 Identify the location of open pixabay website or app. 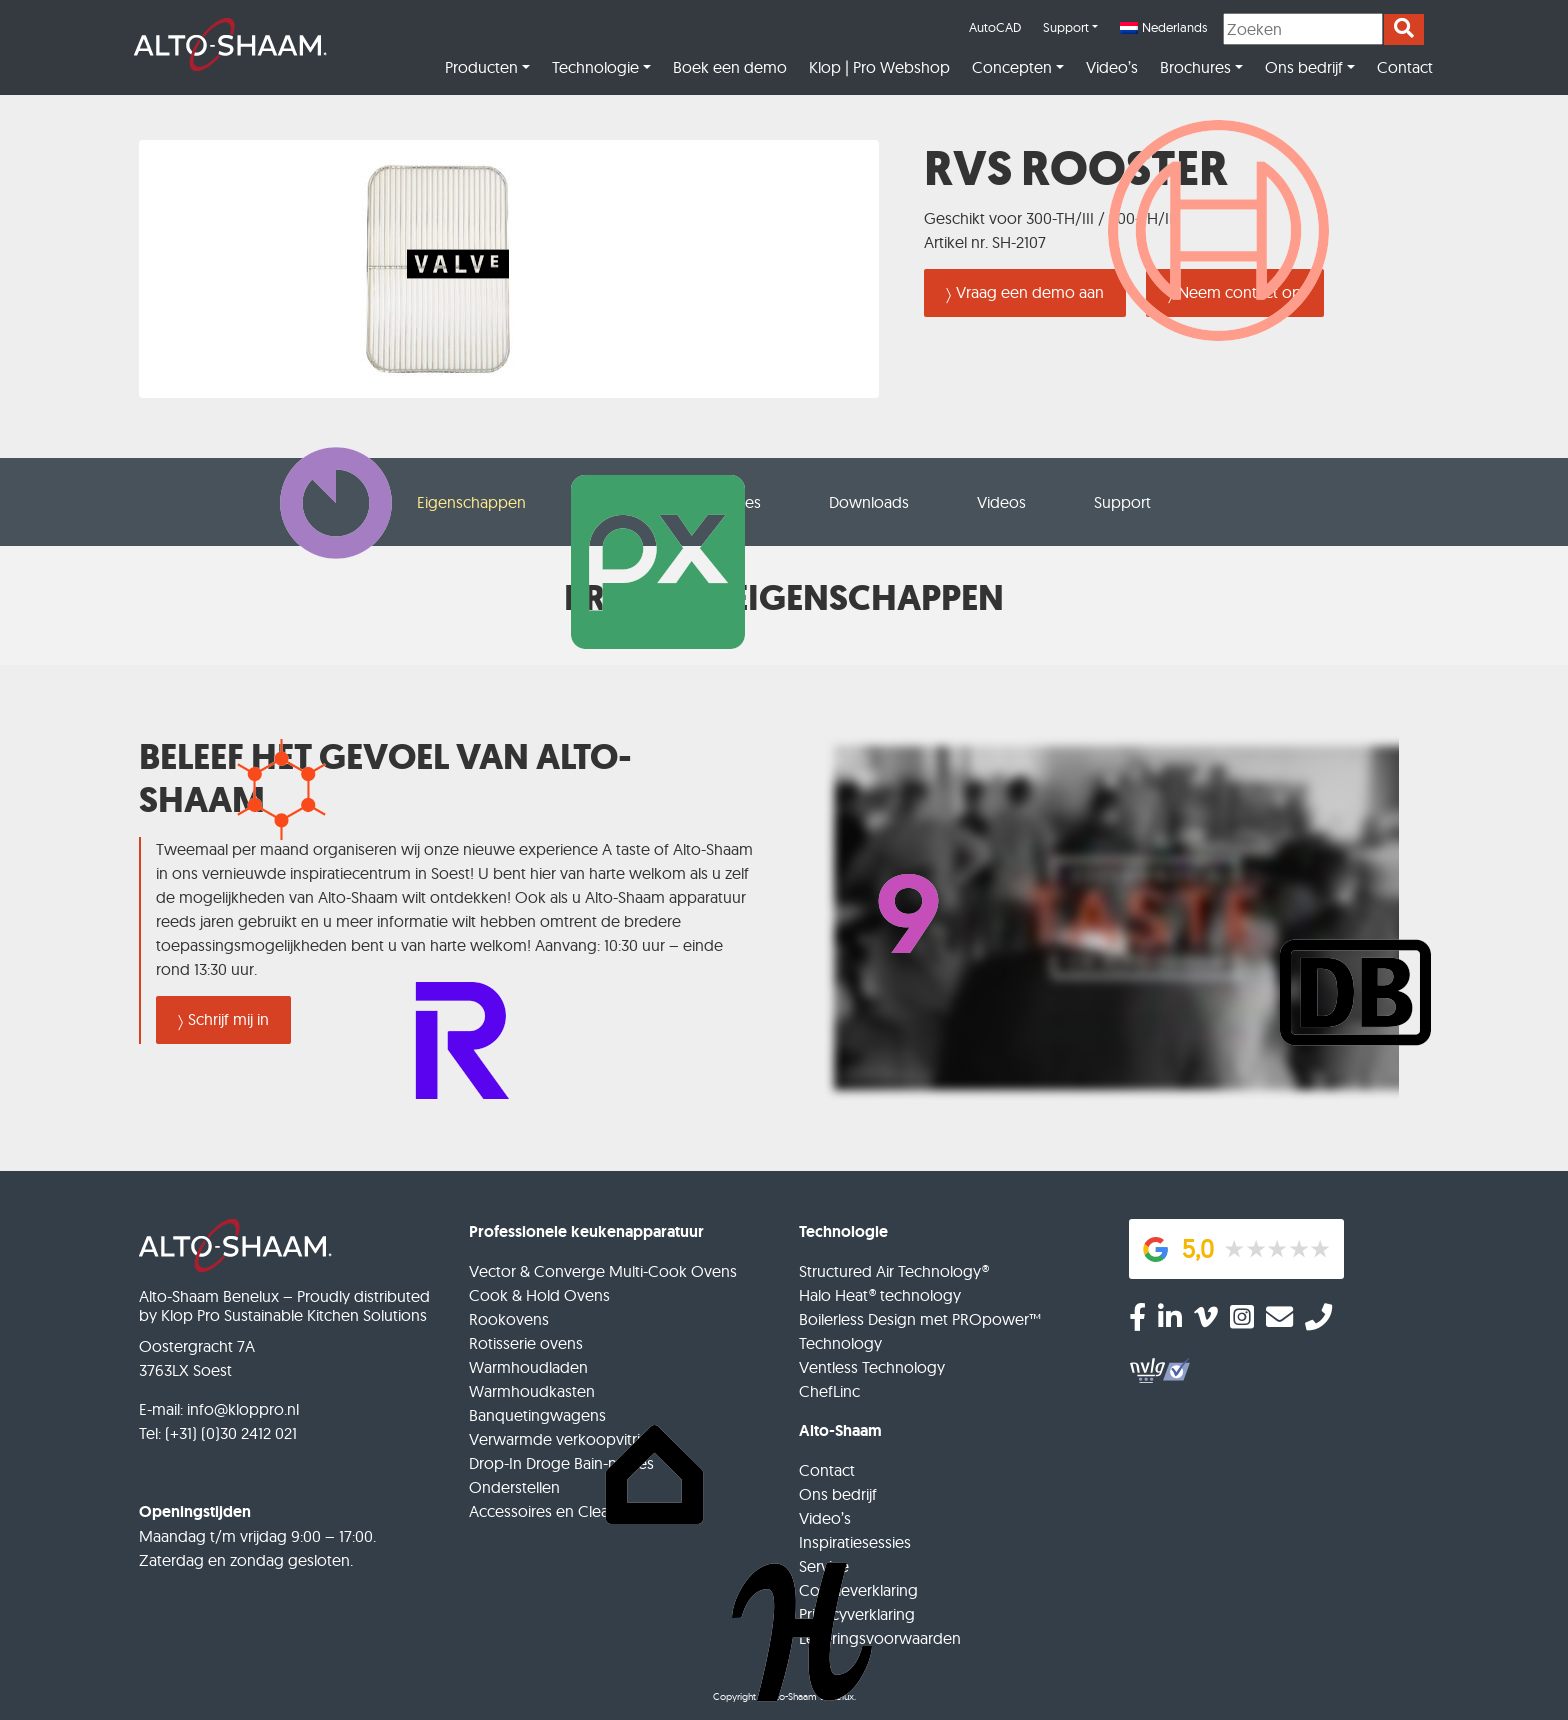
(658, 562).